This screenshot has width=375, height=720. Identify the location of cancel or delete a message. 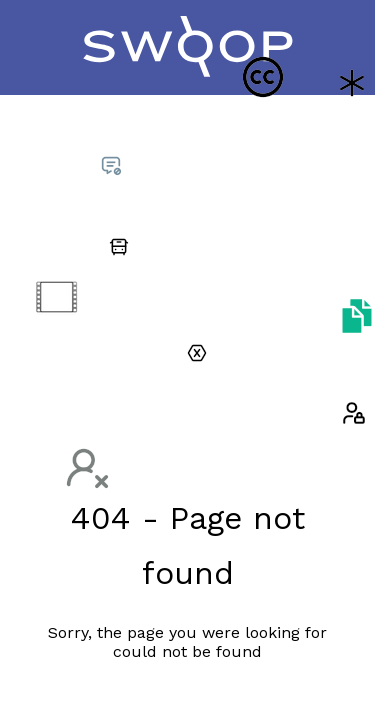
(111, 165).